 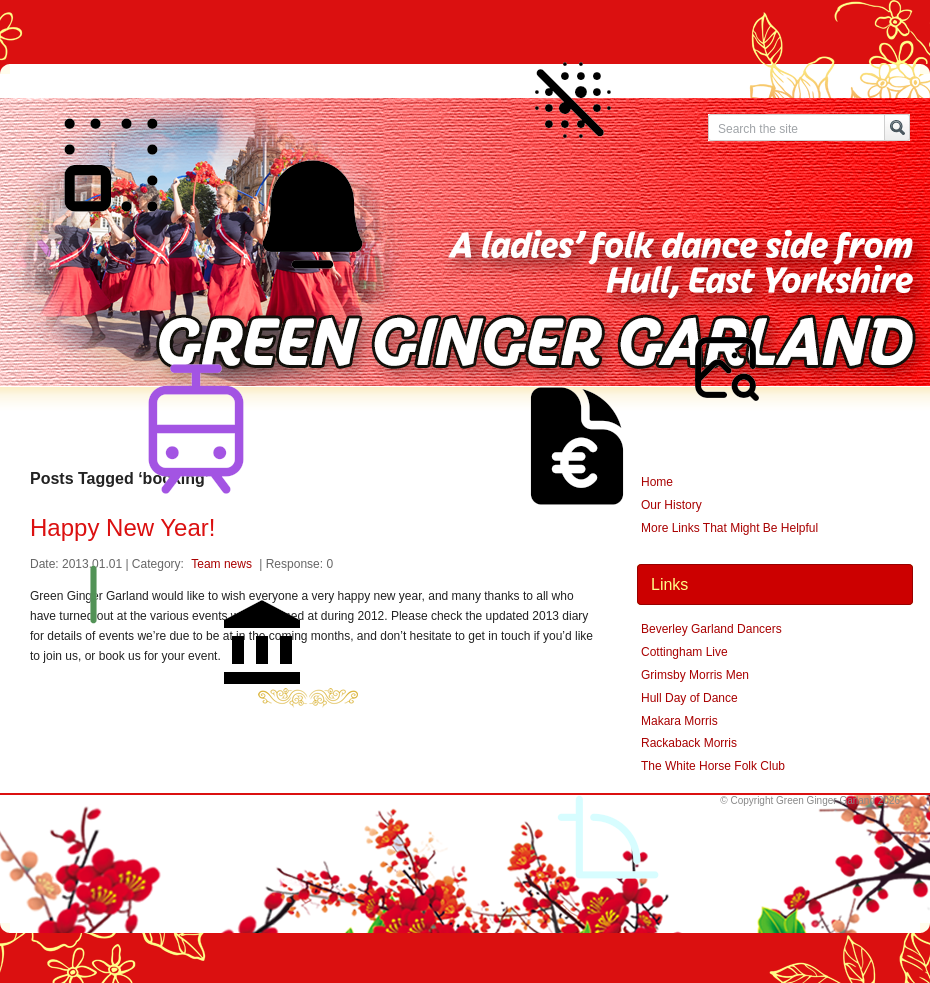 What do you see at coordinates (573, 100) in the screenshot?
I see `disable blur effect` at bounding box center [573, 100].